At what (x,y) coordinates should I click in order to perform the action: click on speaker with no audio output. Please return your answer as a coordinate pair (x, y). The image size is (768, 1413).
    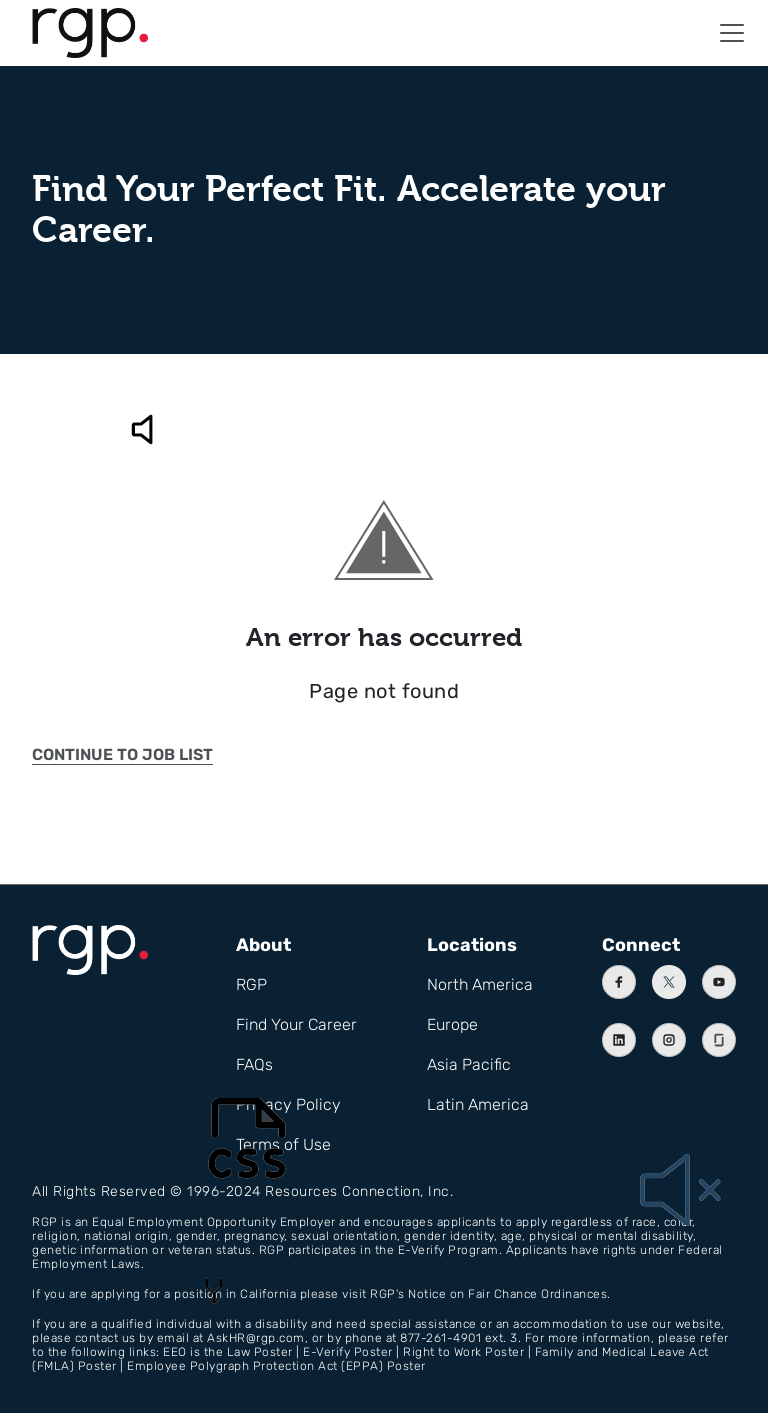
    Looking at the image, I should click on (146, 429).